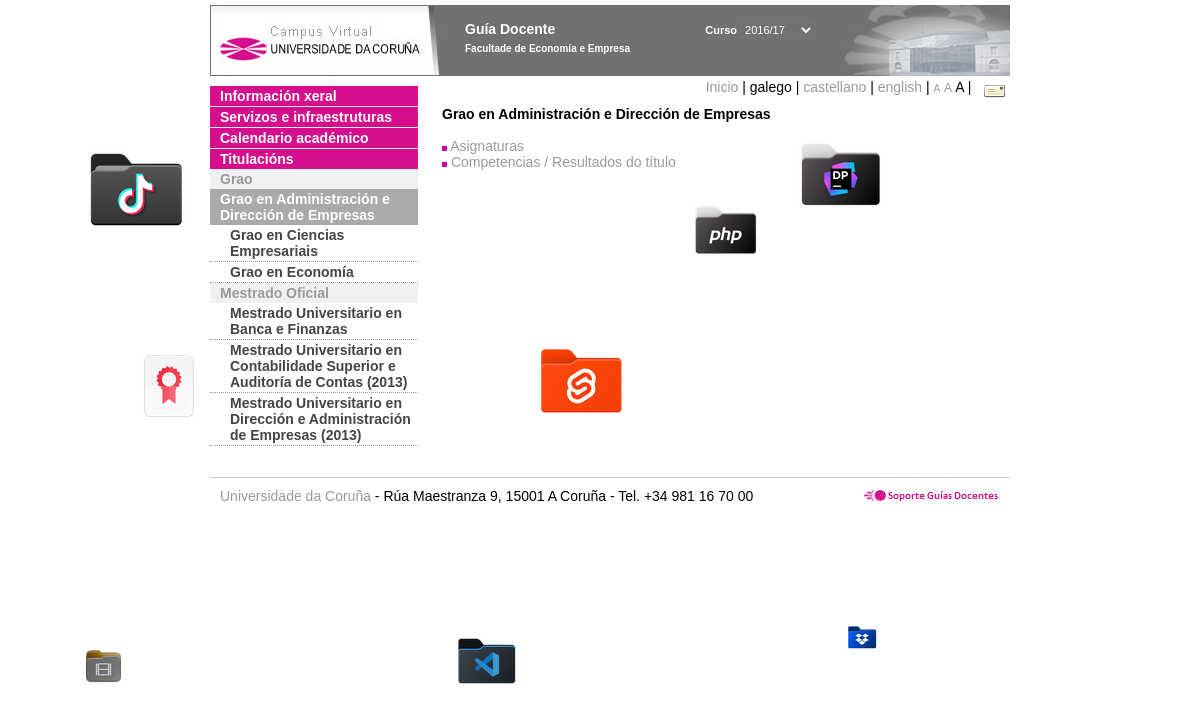 Image resolution: width=1200 pixels, height=720 pixels. Describe the element at coordinates (103, 665) in the screenshot. I see `open videos folder` at that location.